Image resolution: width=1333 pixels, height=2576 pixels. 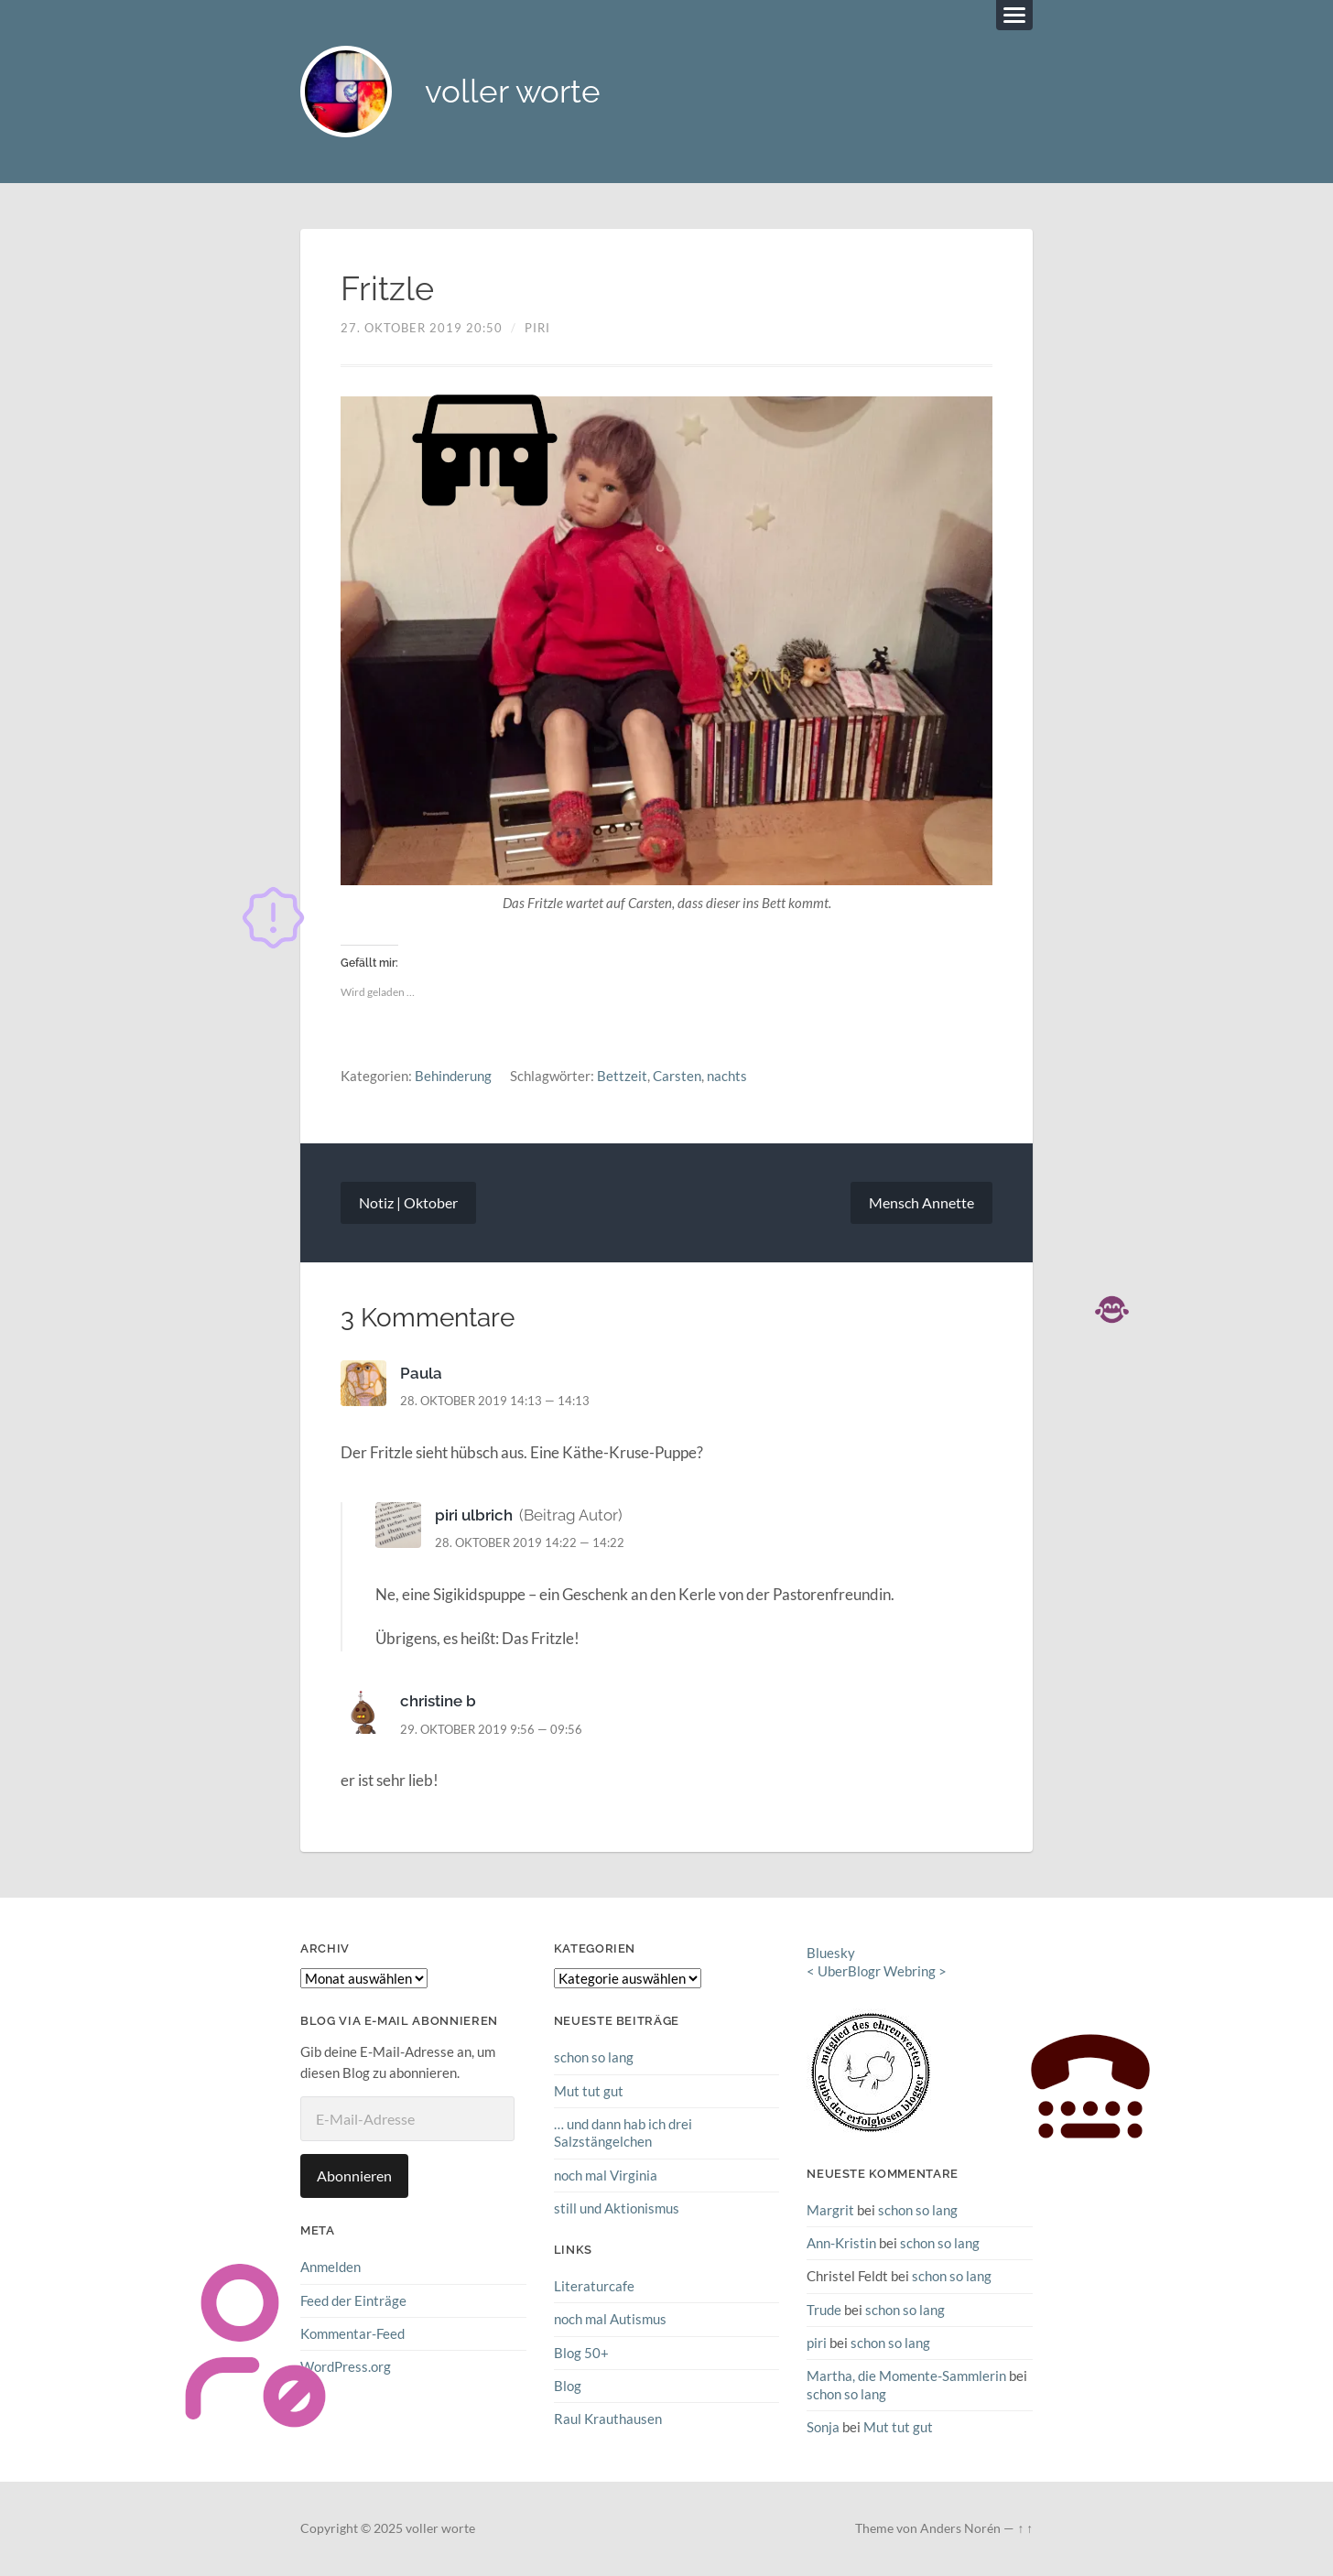 What do you see at coordinates (484, 452) in the screenshot?
I see `select off-road or adventure vehicle type` at bounding box center [484, 452].